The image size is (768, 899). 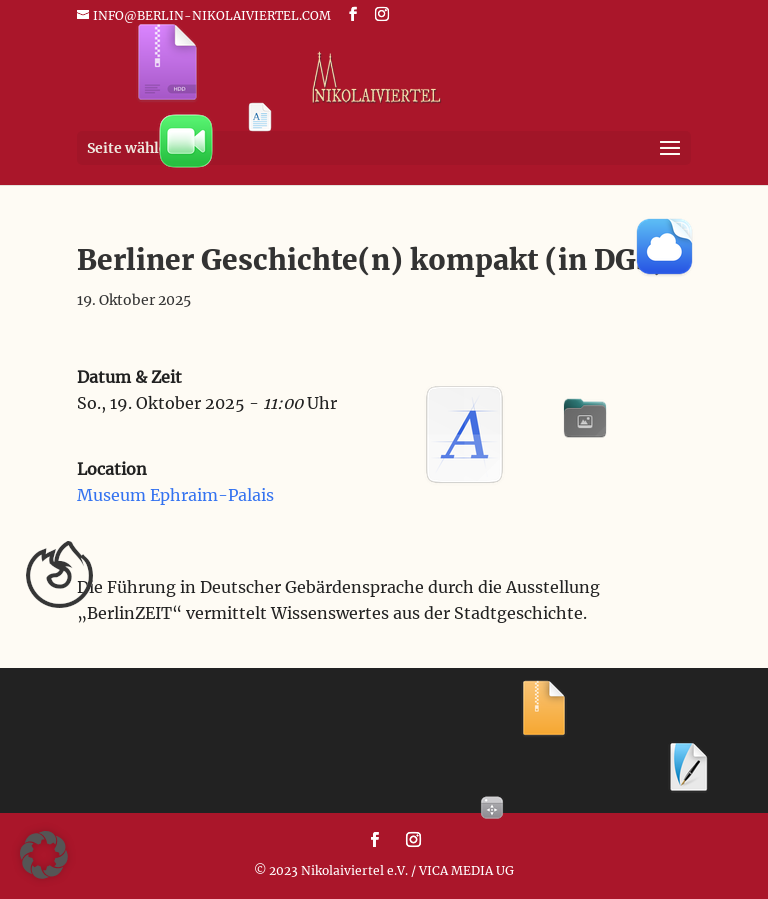 I want to click on open FaceTime to start a video call, so click(x=186, y=141).